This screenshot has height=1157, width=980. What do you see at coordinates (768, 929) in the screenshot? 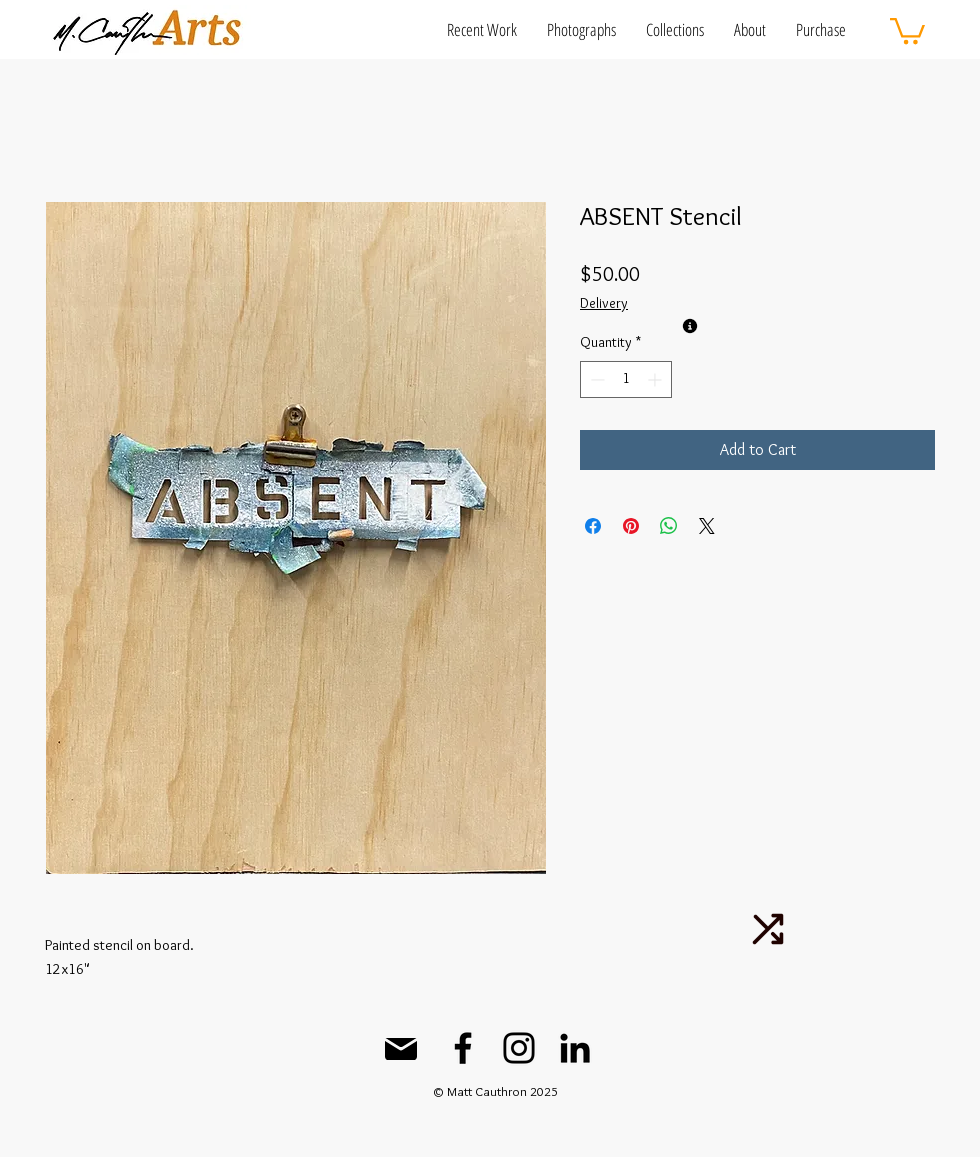
I see `shuffle playlist or queue order` at bounding box center [768, 929].